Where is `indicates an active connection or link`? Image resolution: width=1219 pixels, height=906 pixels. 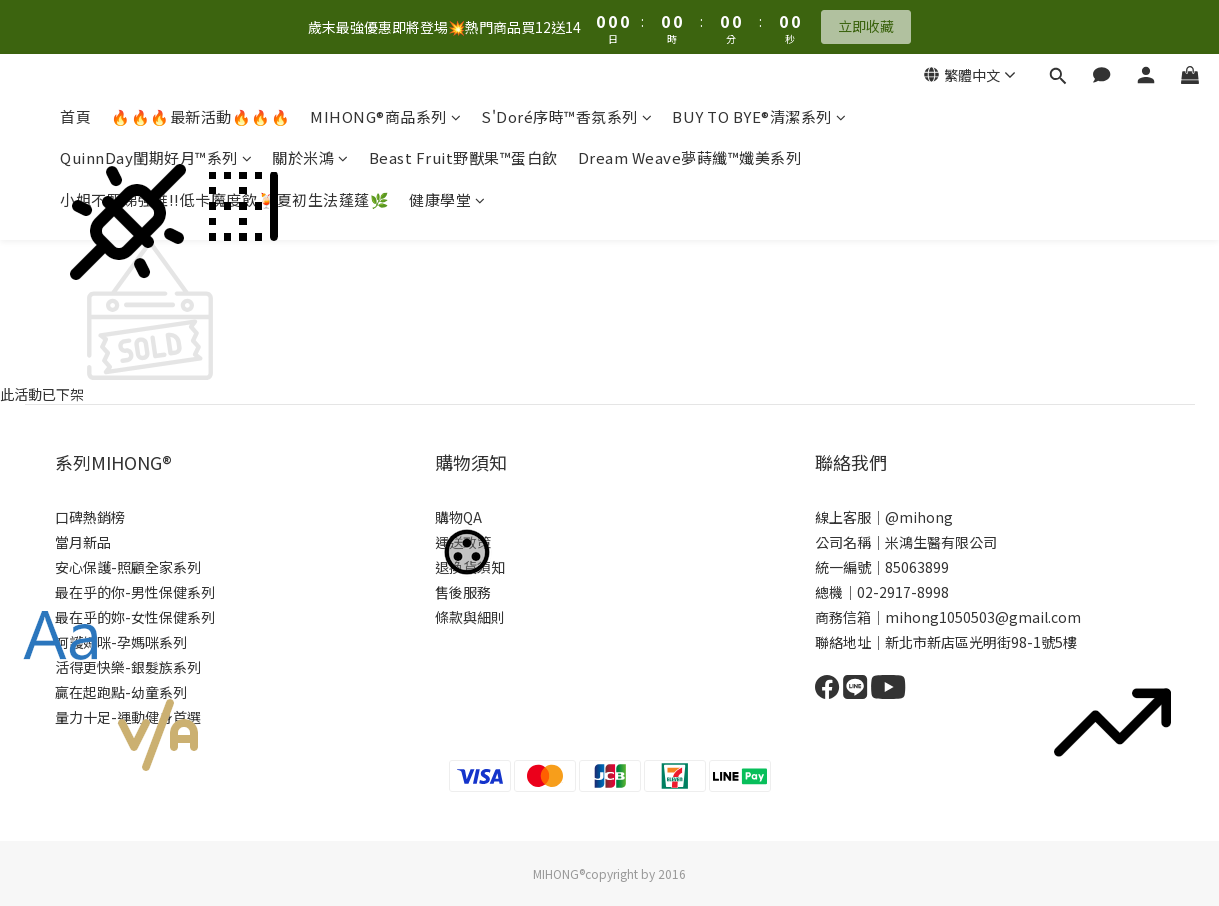
indicates an active connection or link is located at coordinates (128, 222).